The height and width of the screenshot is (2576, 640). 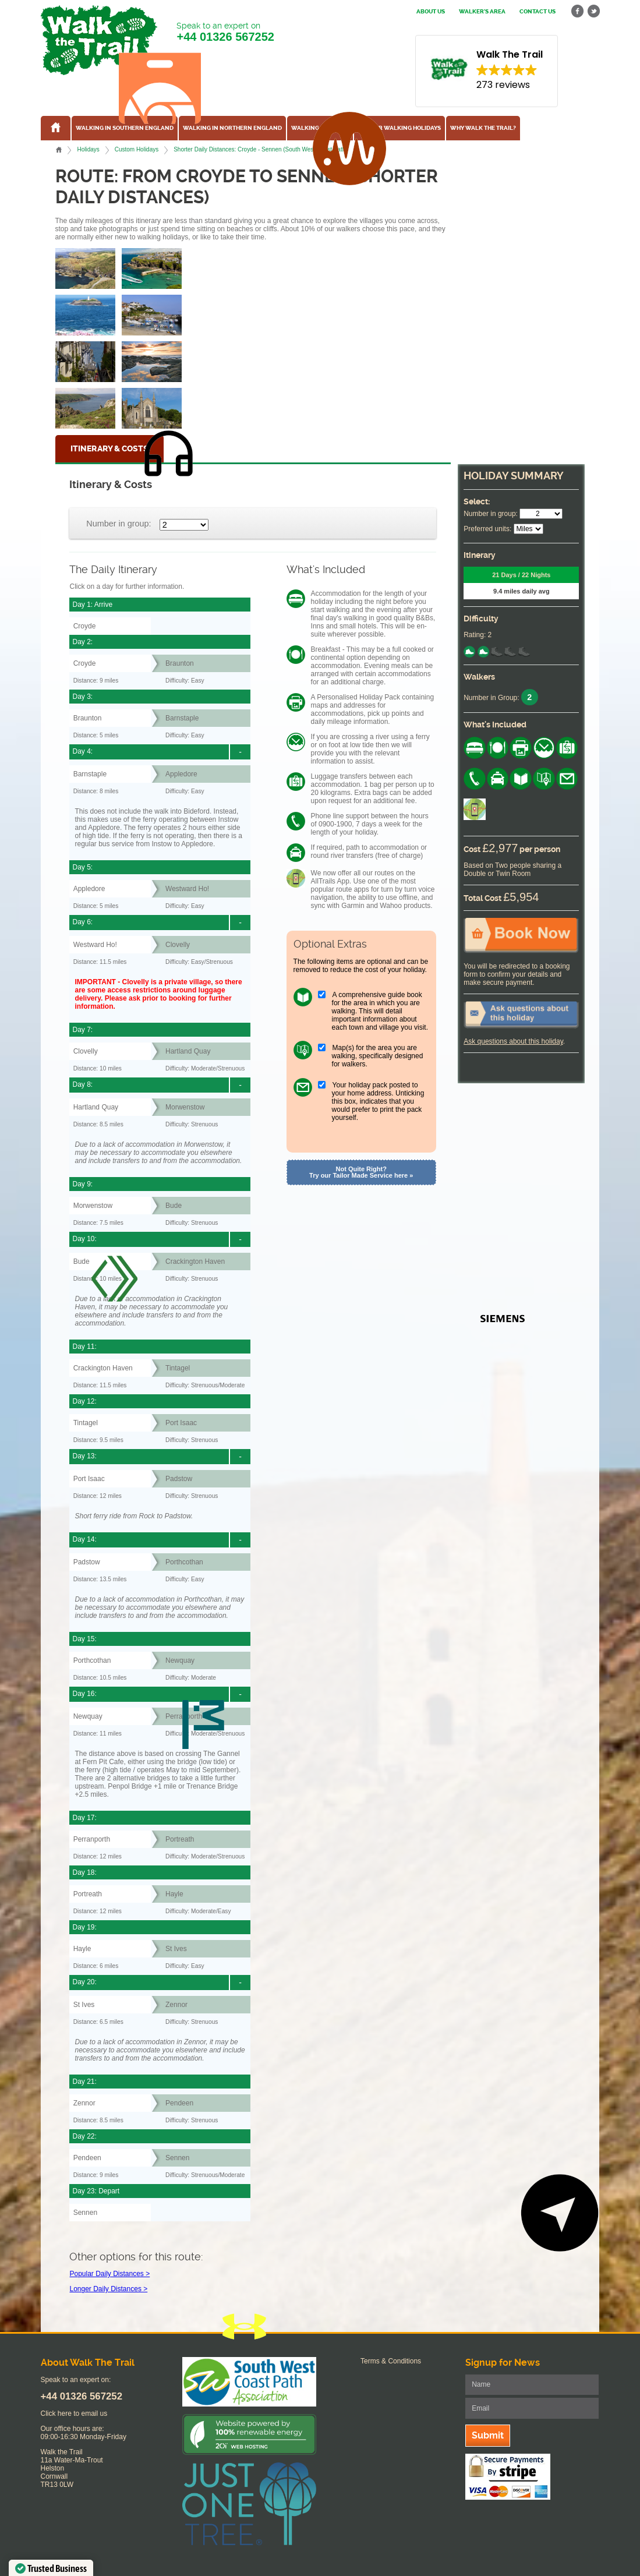 What do you see at coordinates (244, 2326) in the screenshot?
I see `under armour brand logo` at bounding box center [244, 2326].